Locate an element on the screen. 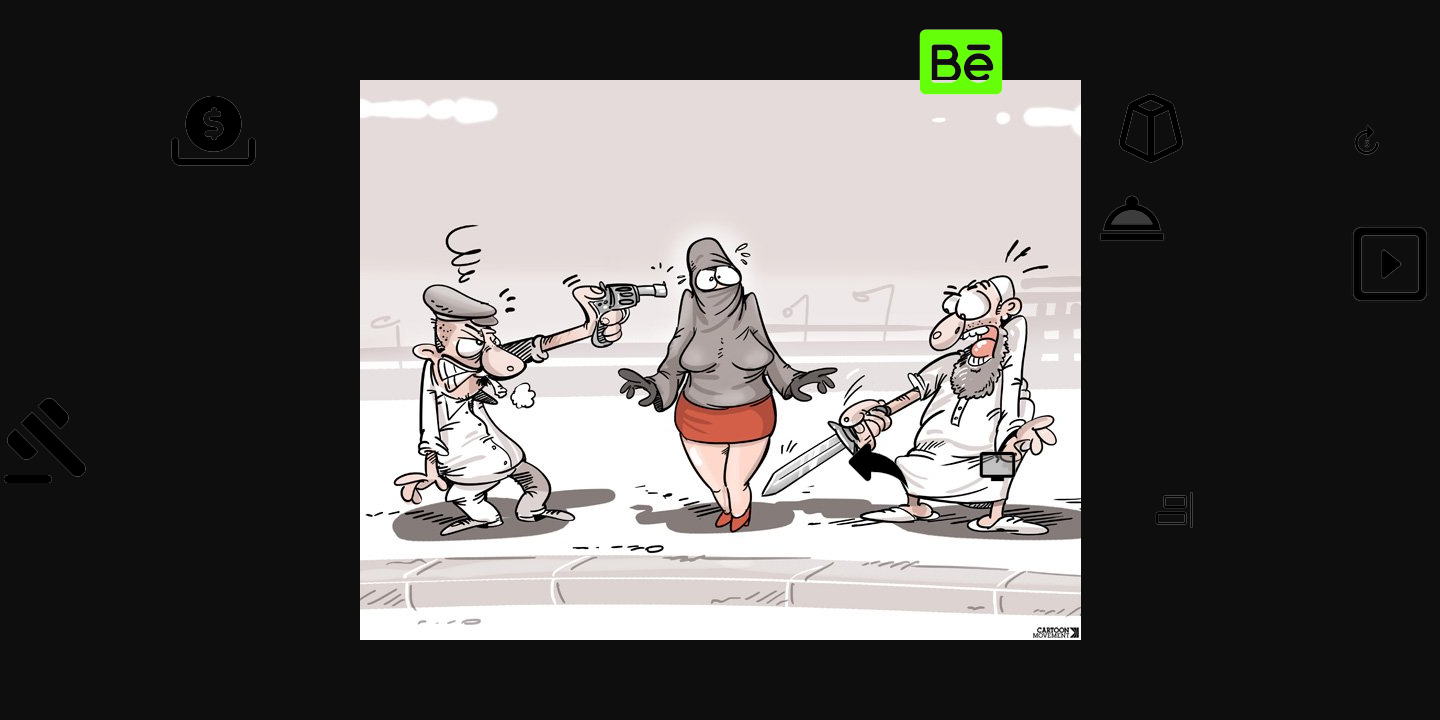 This screenshot has width=1440, height=720. make a donation is located at coordinates (213, 128).